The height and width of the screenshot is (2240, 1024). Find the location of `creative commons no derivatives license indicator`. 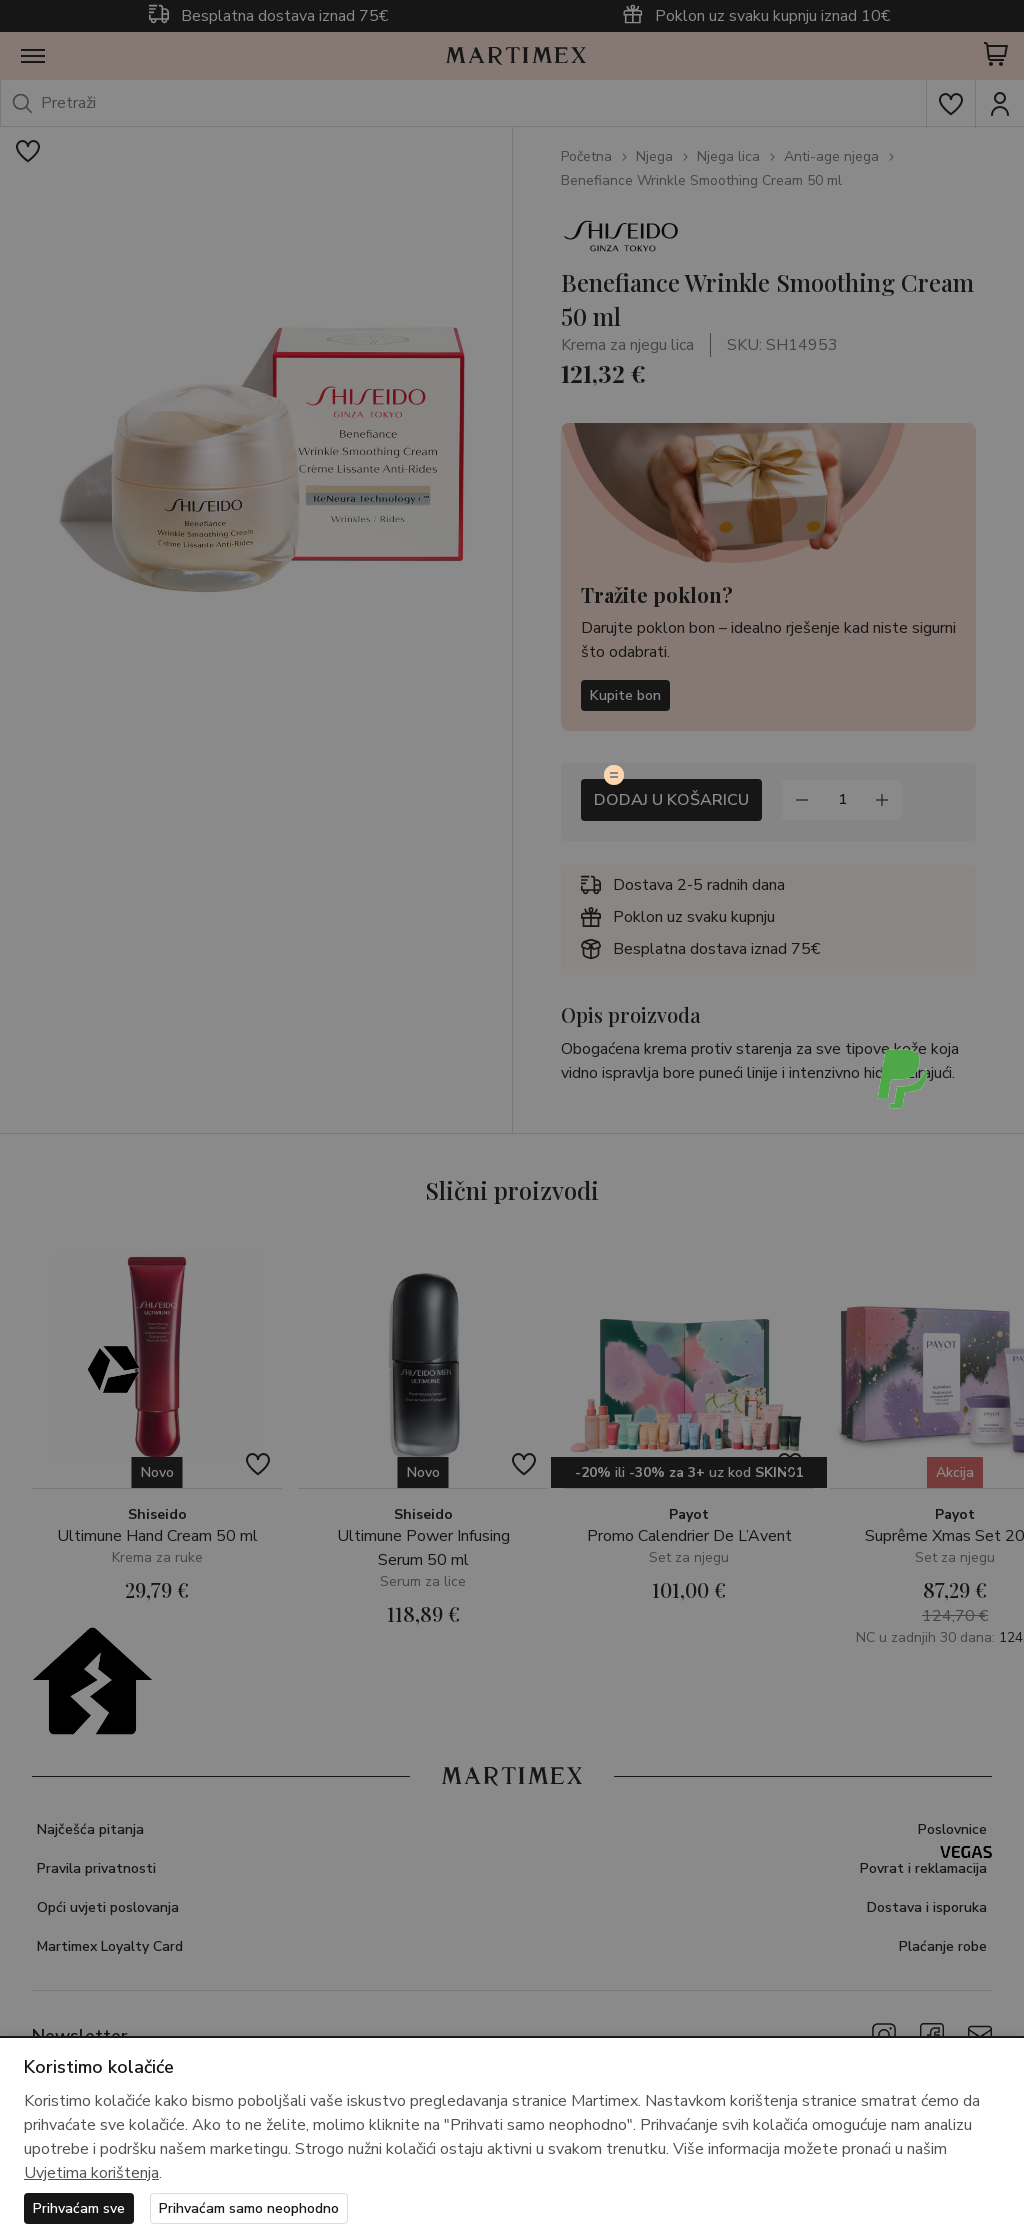

creative commons no derivatives license indicator is located at coordinates (614, 775).